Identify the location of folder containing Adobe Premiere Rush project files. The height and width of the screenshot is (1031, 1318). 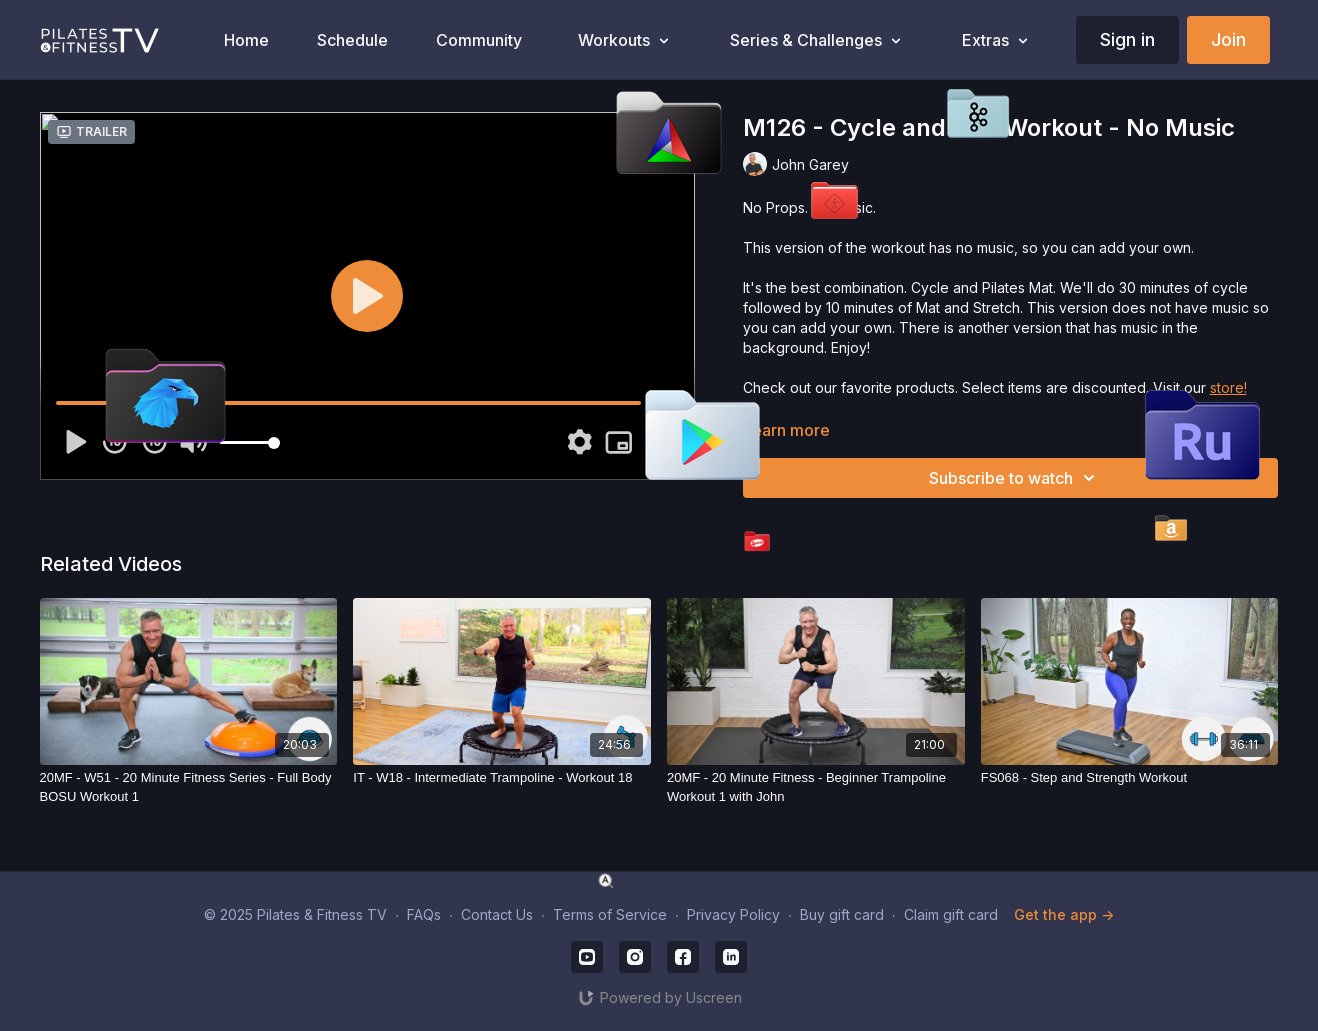
(1202, 438).